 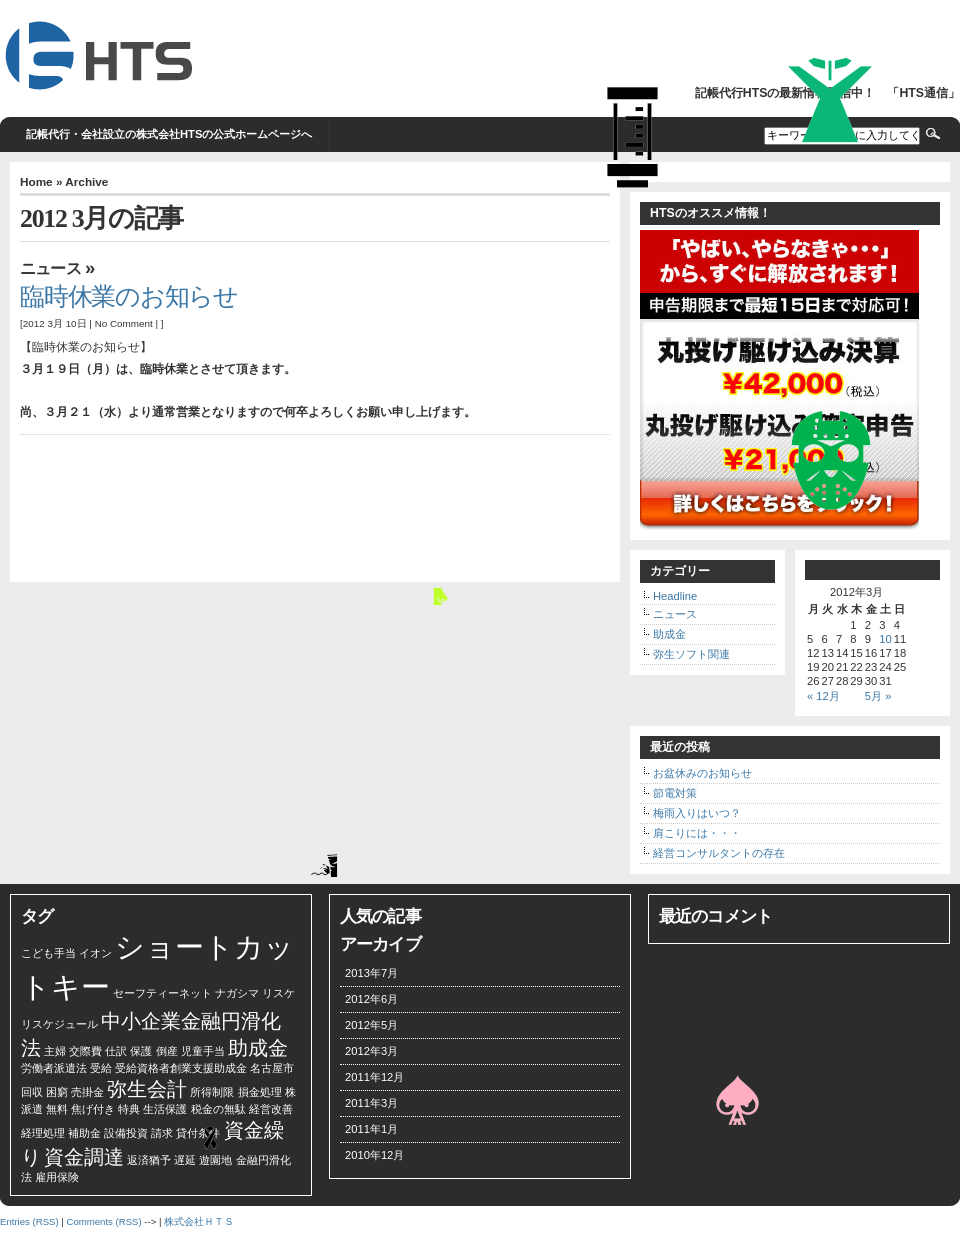 What do you see at coordinates (324, 864) in the screenshot?
I see `indicates coastal or cliff terrain in a game map` at bounding box center [324, 864].